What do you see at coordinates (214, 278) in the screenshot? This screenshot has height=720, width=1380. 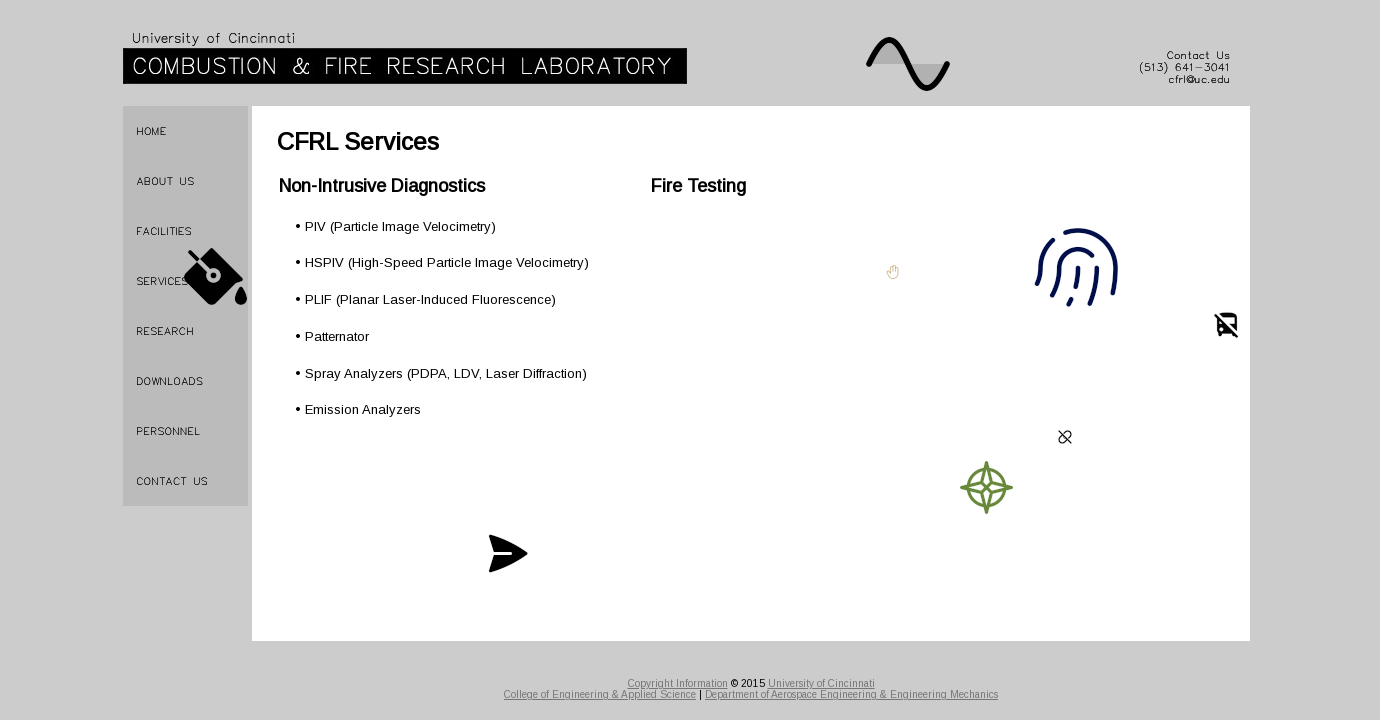 I see `fill area with selected color` at bounding box center [214, 278].